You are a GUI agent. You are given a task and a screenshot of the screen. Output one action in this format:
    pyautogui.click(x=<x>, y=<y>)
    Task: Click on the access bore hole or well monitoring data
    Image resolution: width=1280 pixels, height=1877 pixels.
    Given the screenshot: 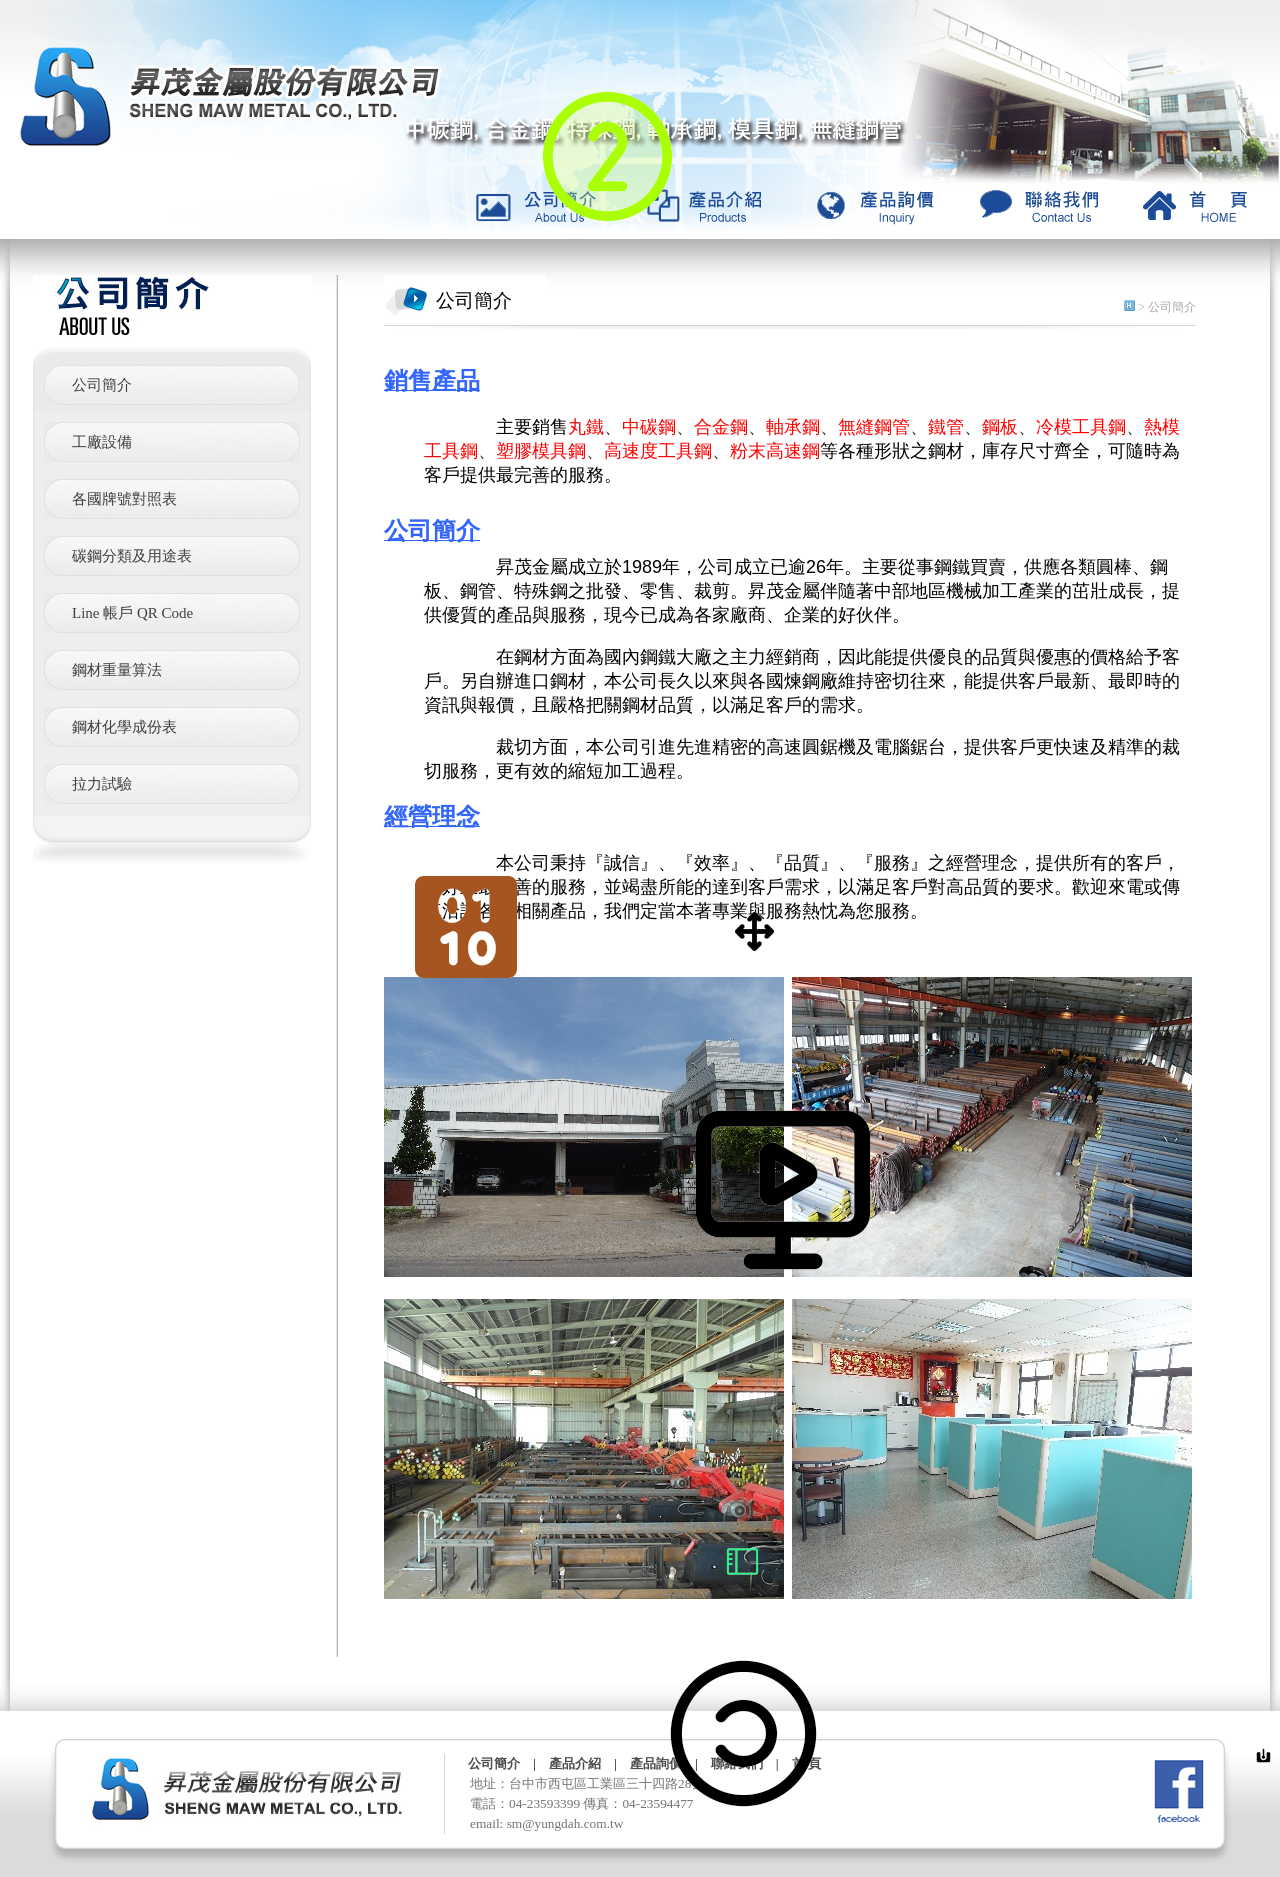 What is the action you would take?
    pyautogui.click(x=1263, y=1755)
    